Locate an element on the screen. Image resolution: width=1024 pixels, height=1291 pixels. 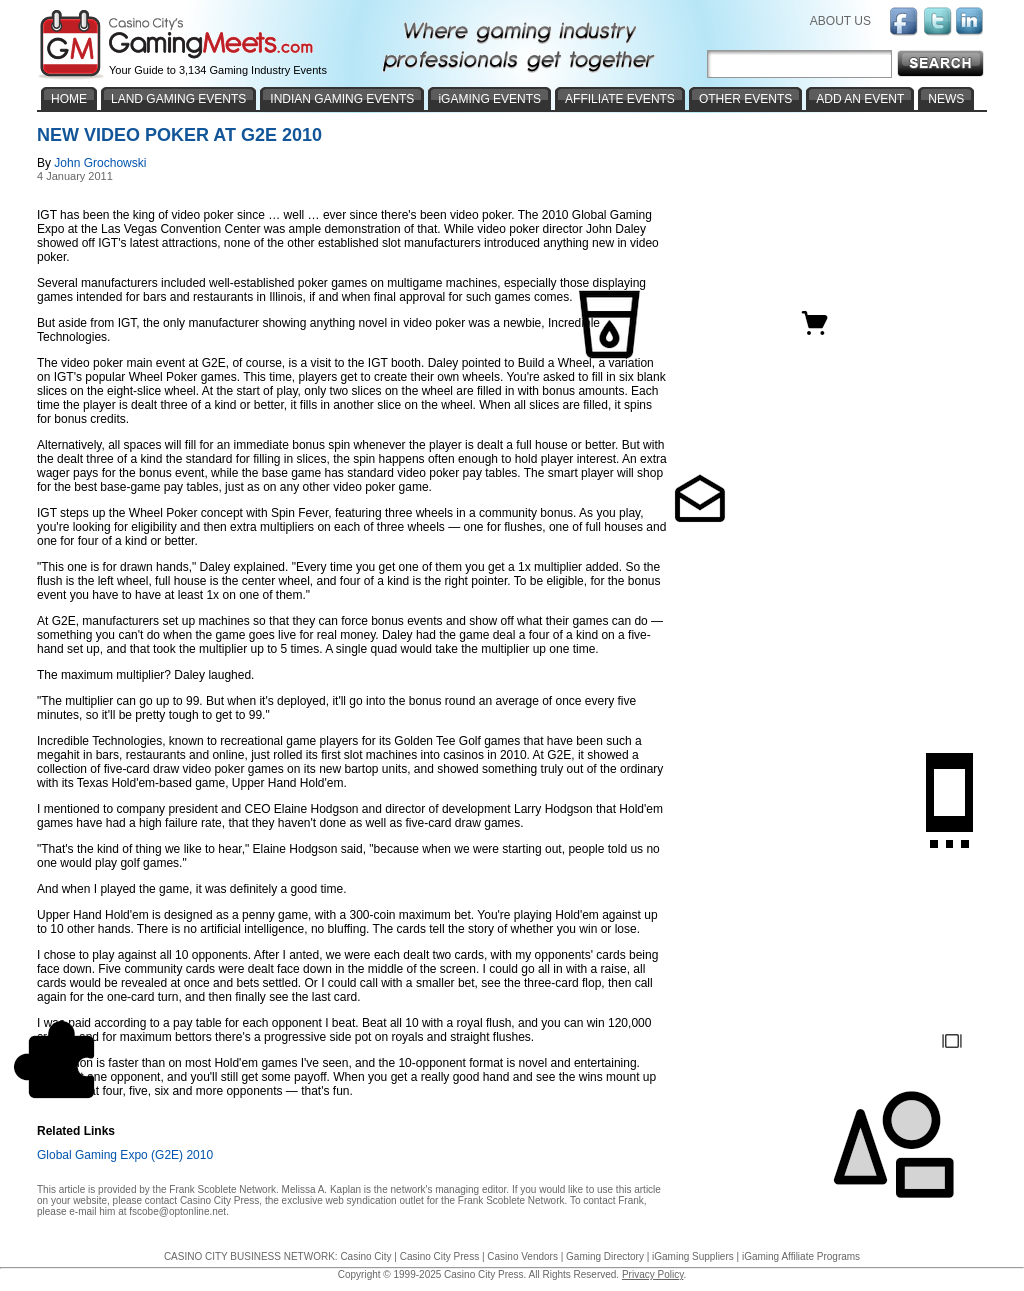
view draft messages is located at coordinates (700, 502).